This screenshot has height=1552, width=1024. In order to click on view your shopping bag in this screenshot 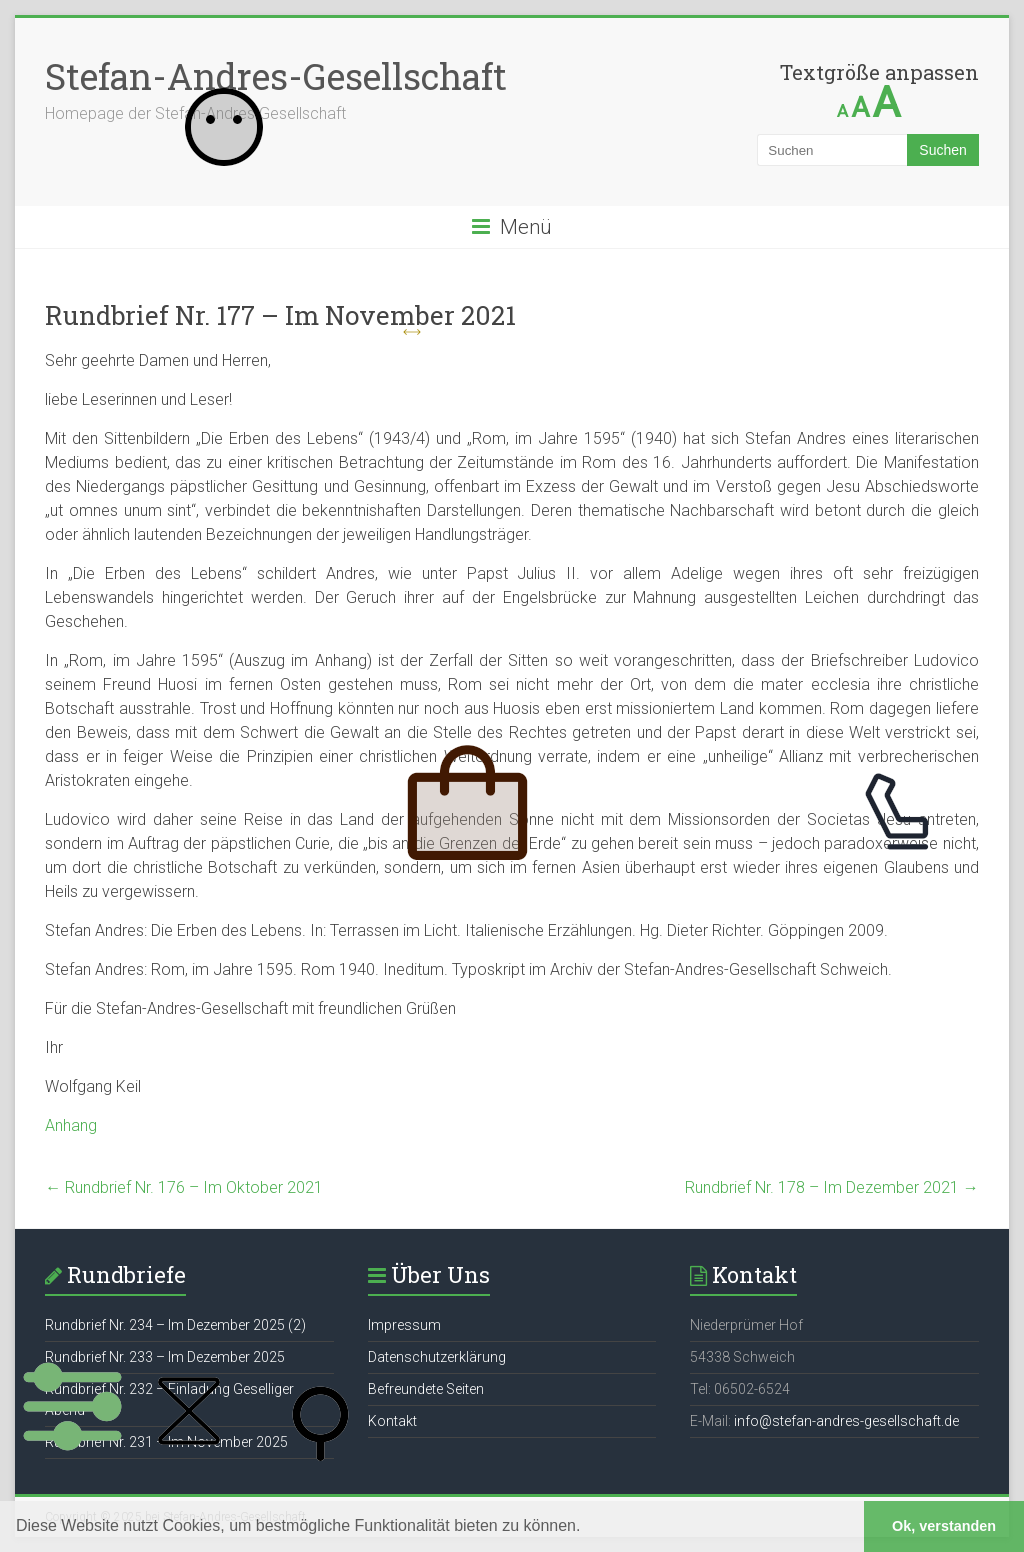, I will do `click(467, 809)`.